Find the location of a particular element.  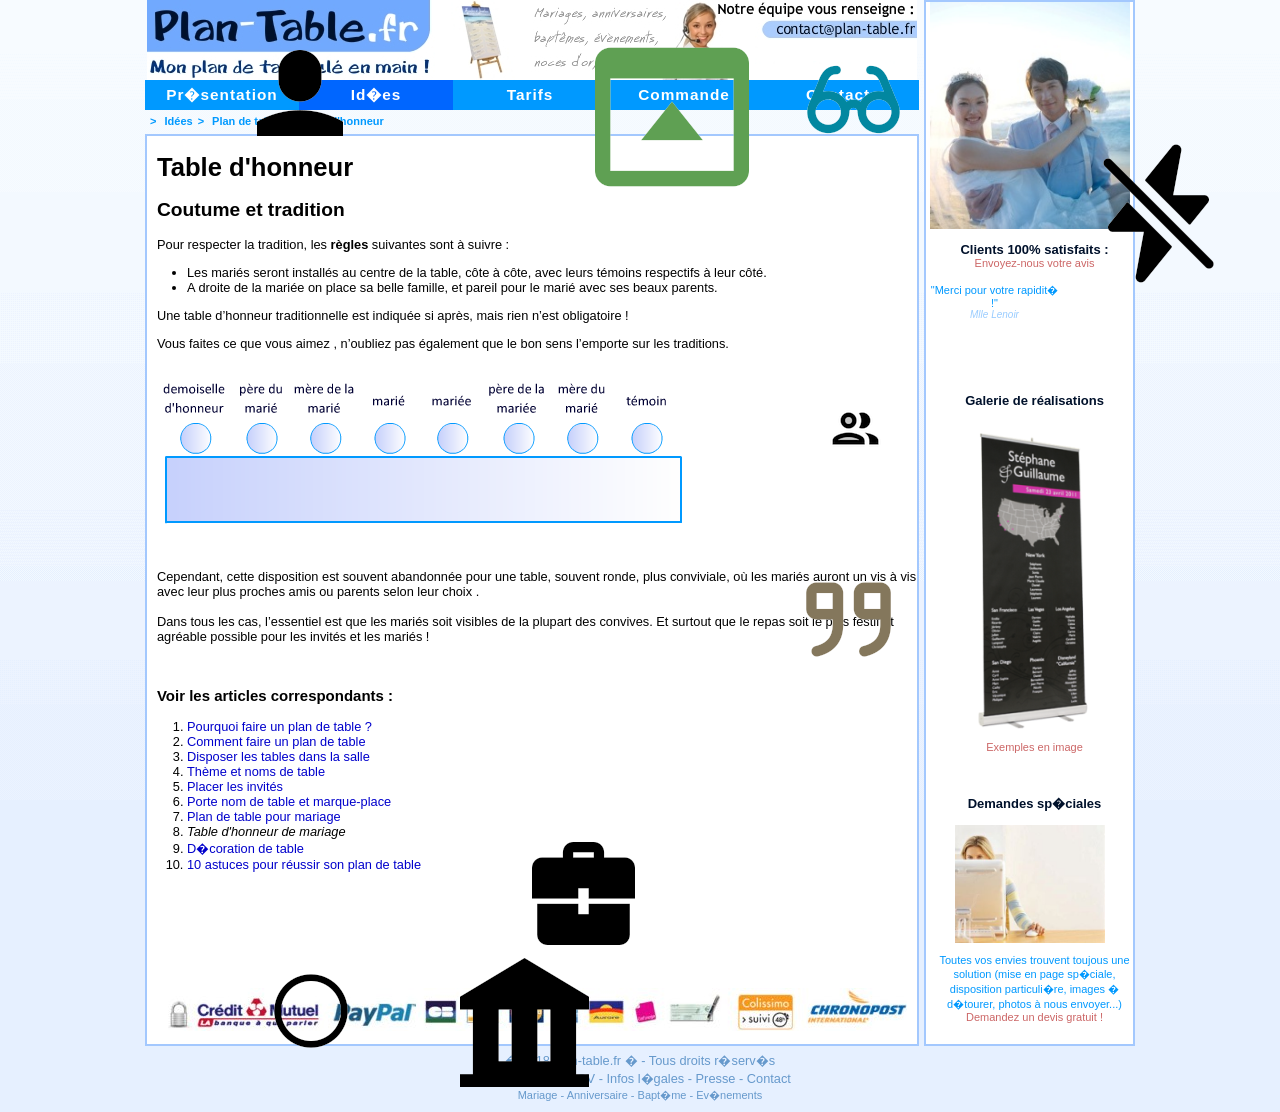

access your saved content library is located at coordinates (524, 1022).